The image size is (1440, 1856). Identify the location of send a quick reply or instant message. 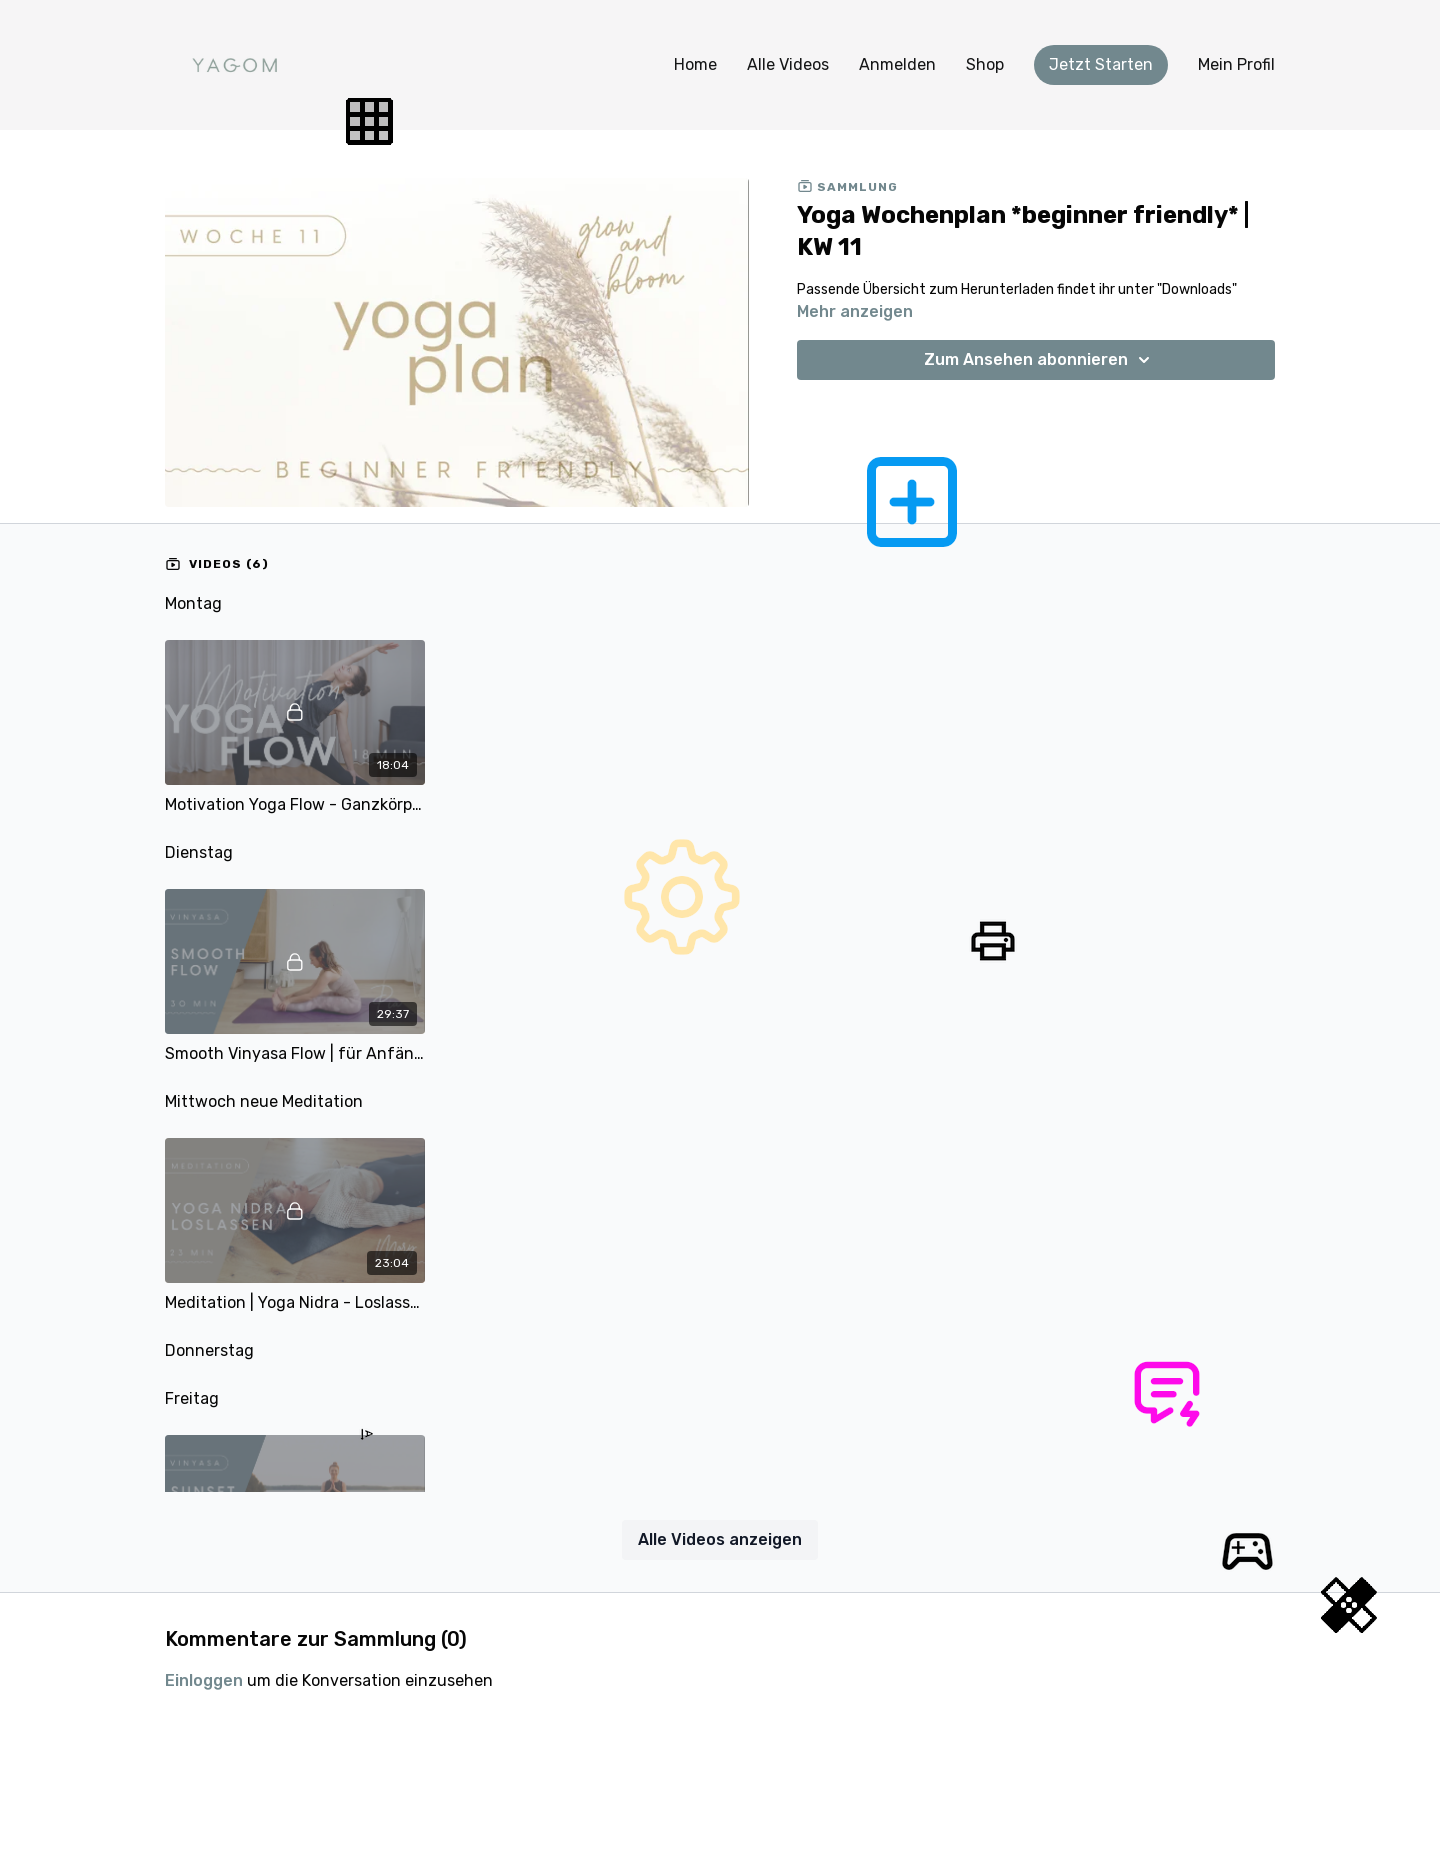
(1167, 1391).